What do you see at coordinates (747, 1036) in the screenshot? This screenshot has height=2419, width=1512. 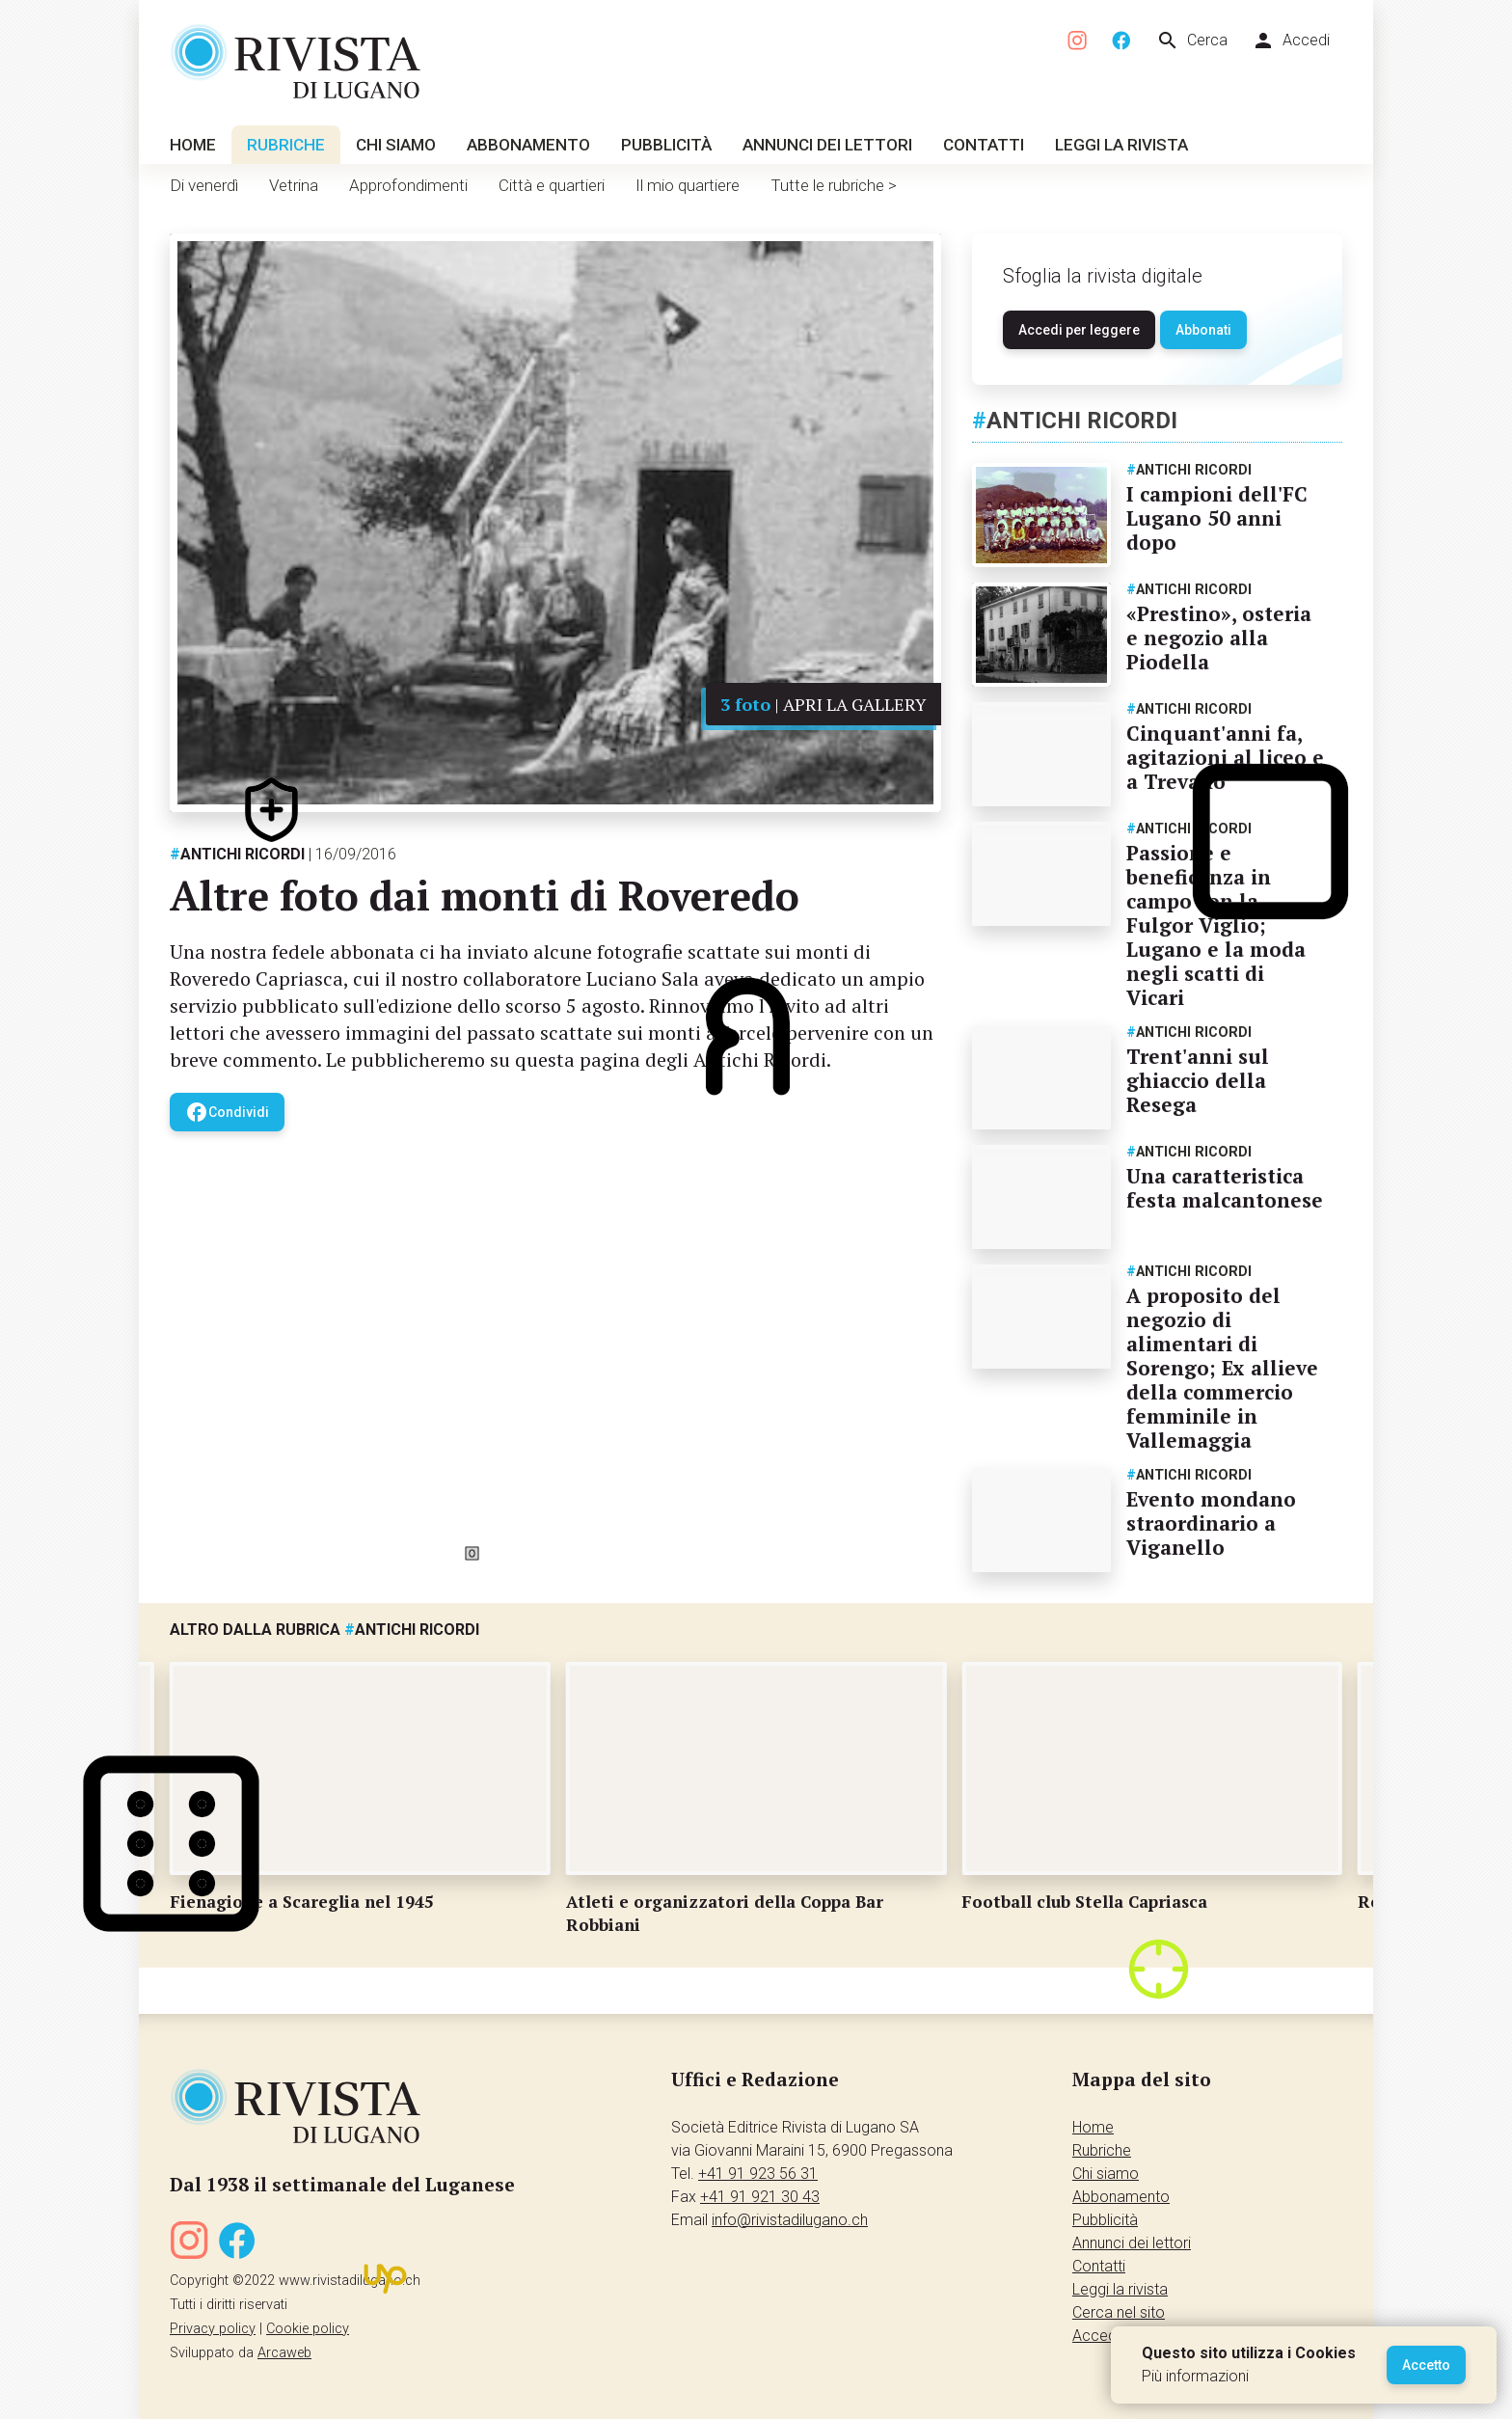 I see `switch to Thai language input` at bounding box center [747, 1036].